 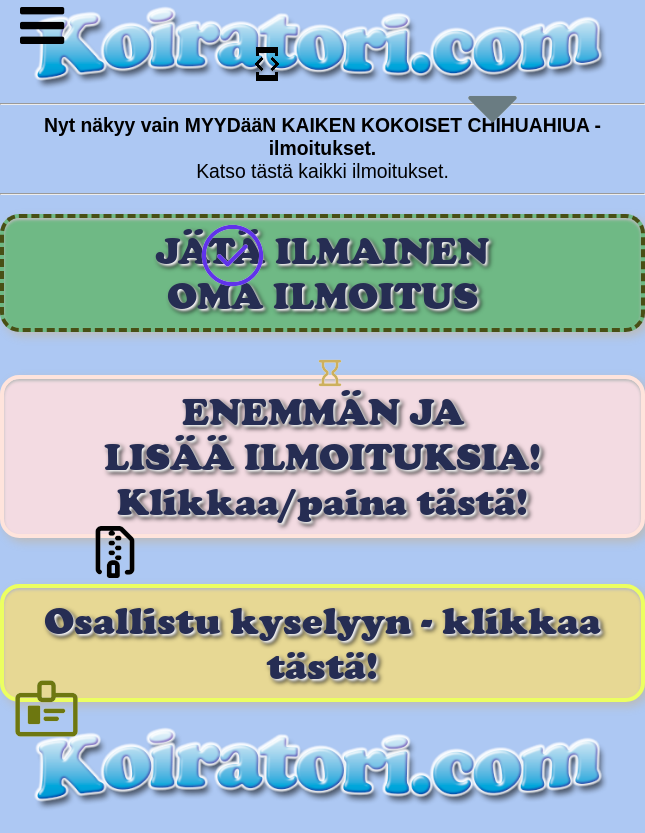 I want to click on view user identification or credentials, so click(x=46, y=708).